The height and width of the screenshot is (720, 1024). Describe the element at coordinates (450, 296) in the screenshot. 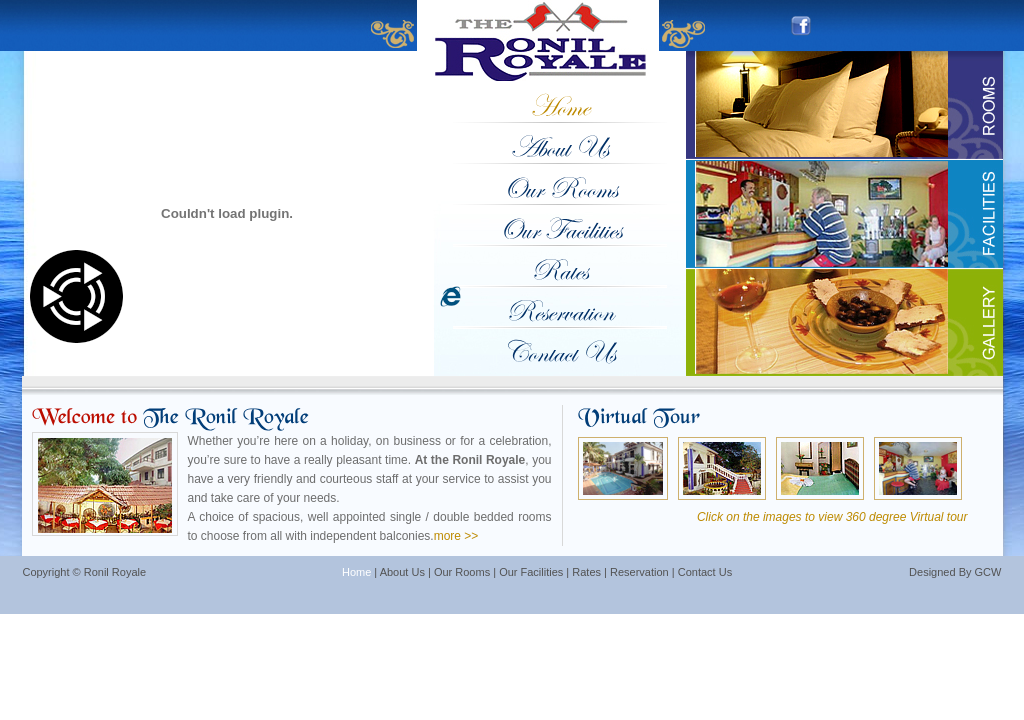

I see `open internet explorer browser` at that location.